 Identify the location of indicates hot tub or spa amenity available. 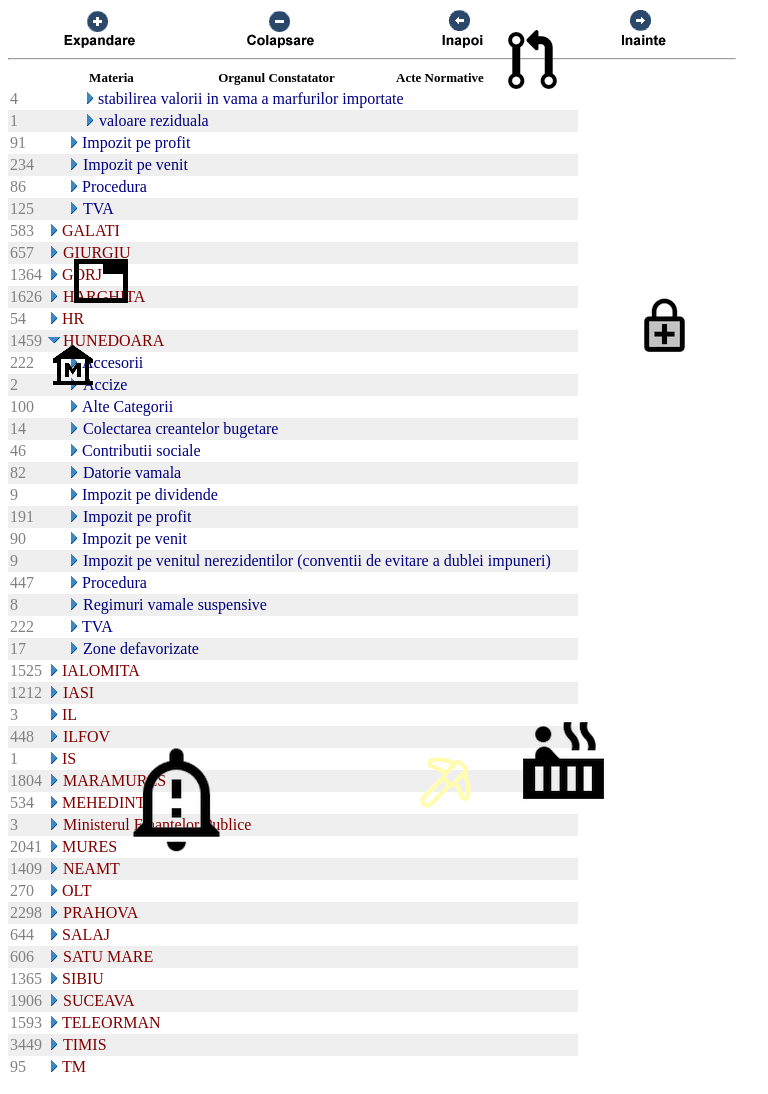
(563, 758).